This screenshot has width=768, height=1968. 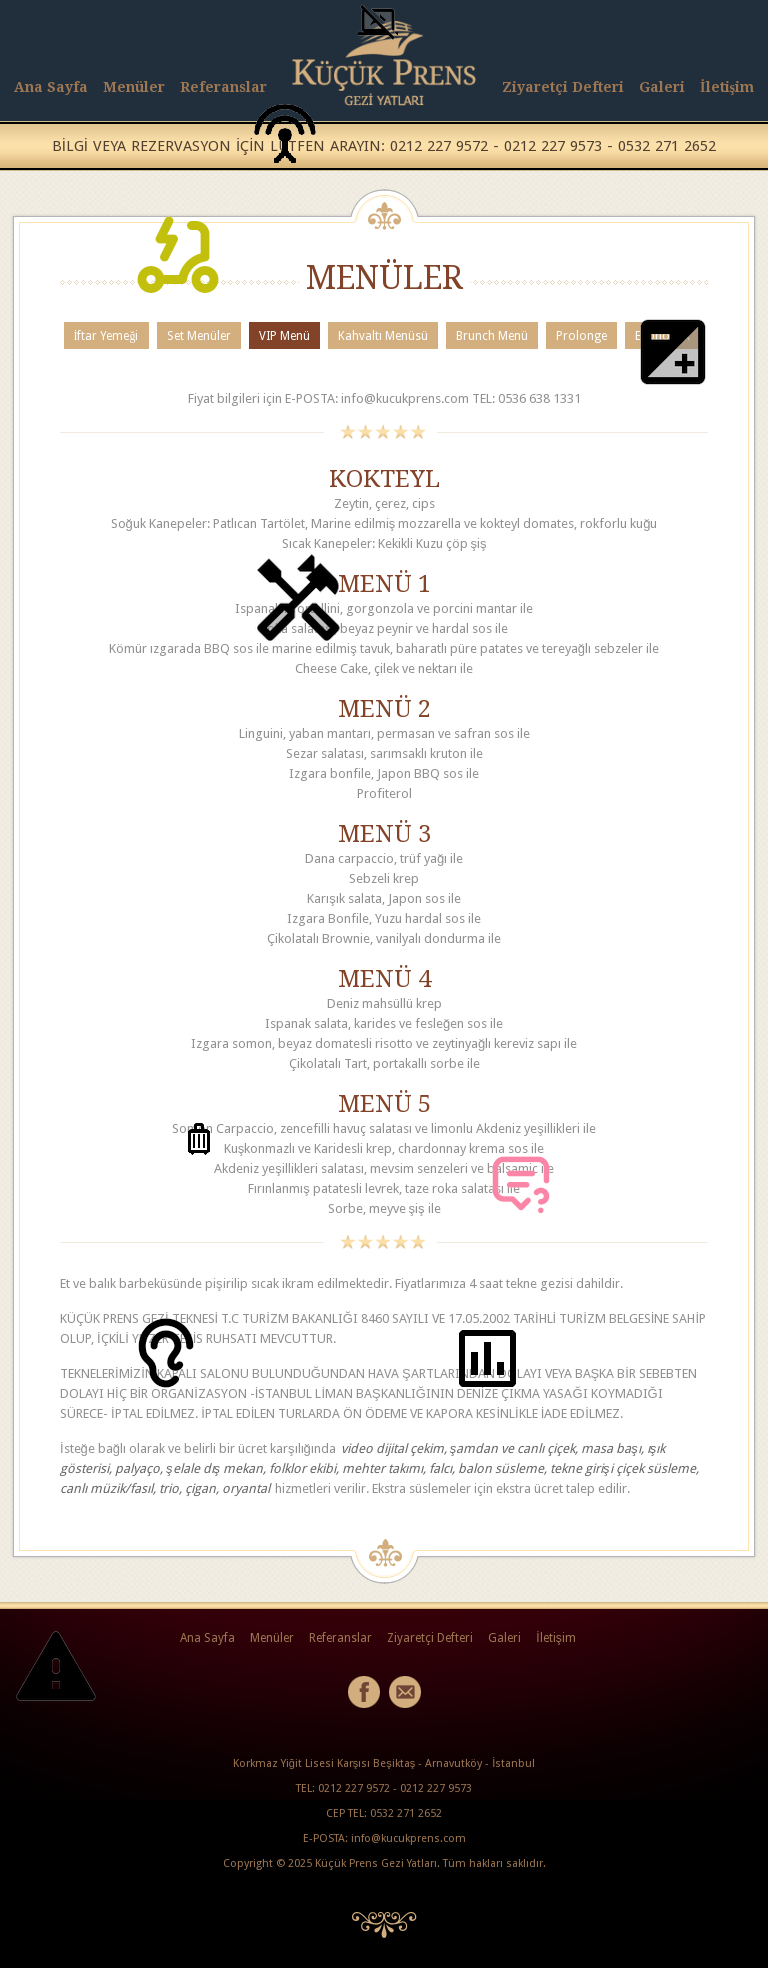 What do you see at coordinates (285, 135) in the screenshot?
I see `access antenna or broadcast settings` at bounding box center [285, 135].